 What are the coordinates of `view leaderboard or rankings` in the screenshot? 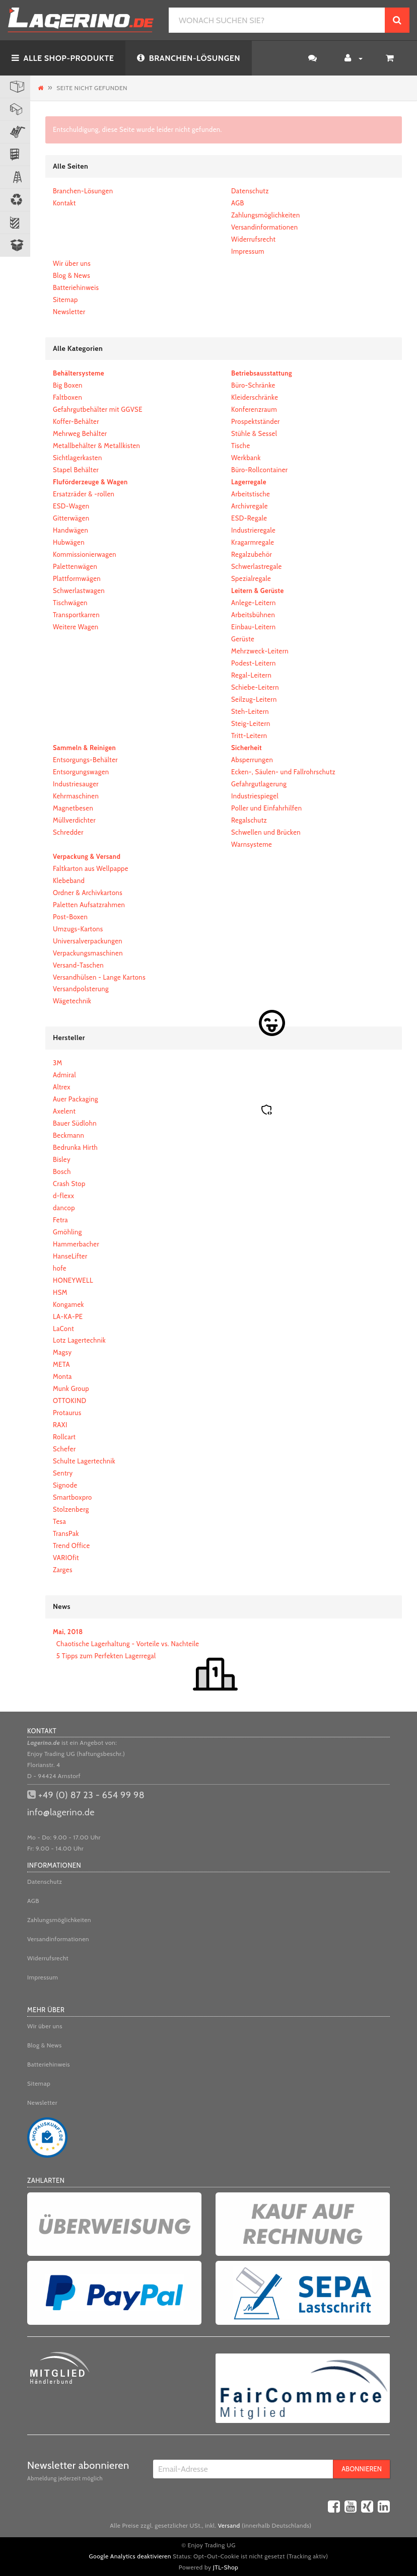 It's located at (215, 1674).